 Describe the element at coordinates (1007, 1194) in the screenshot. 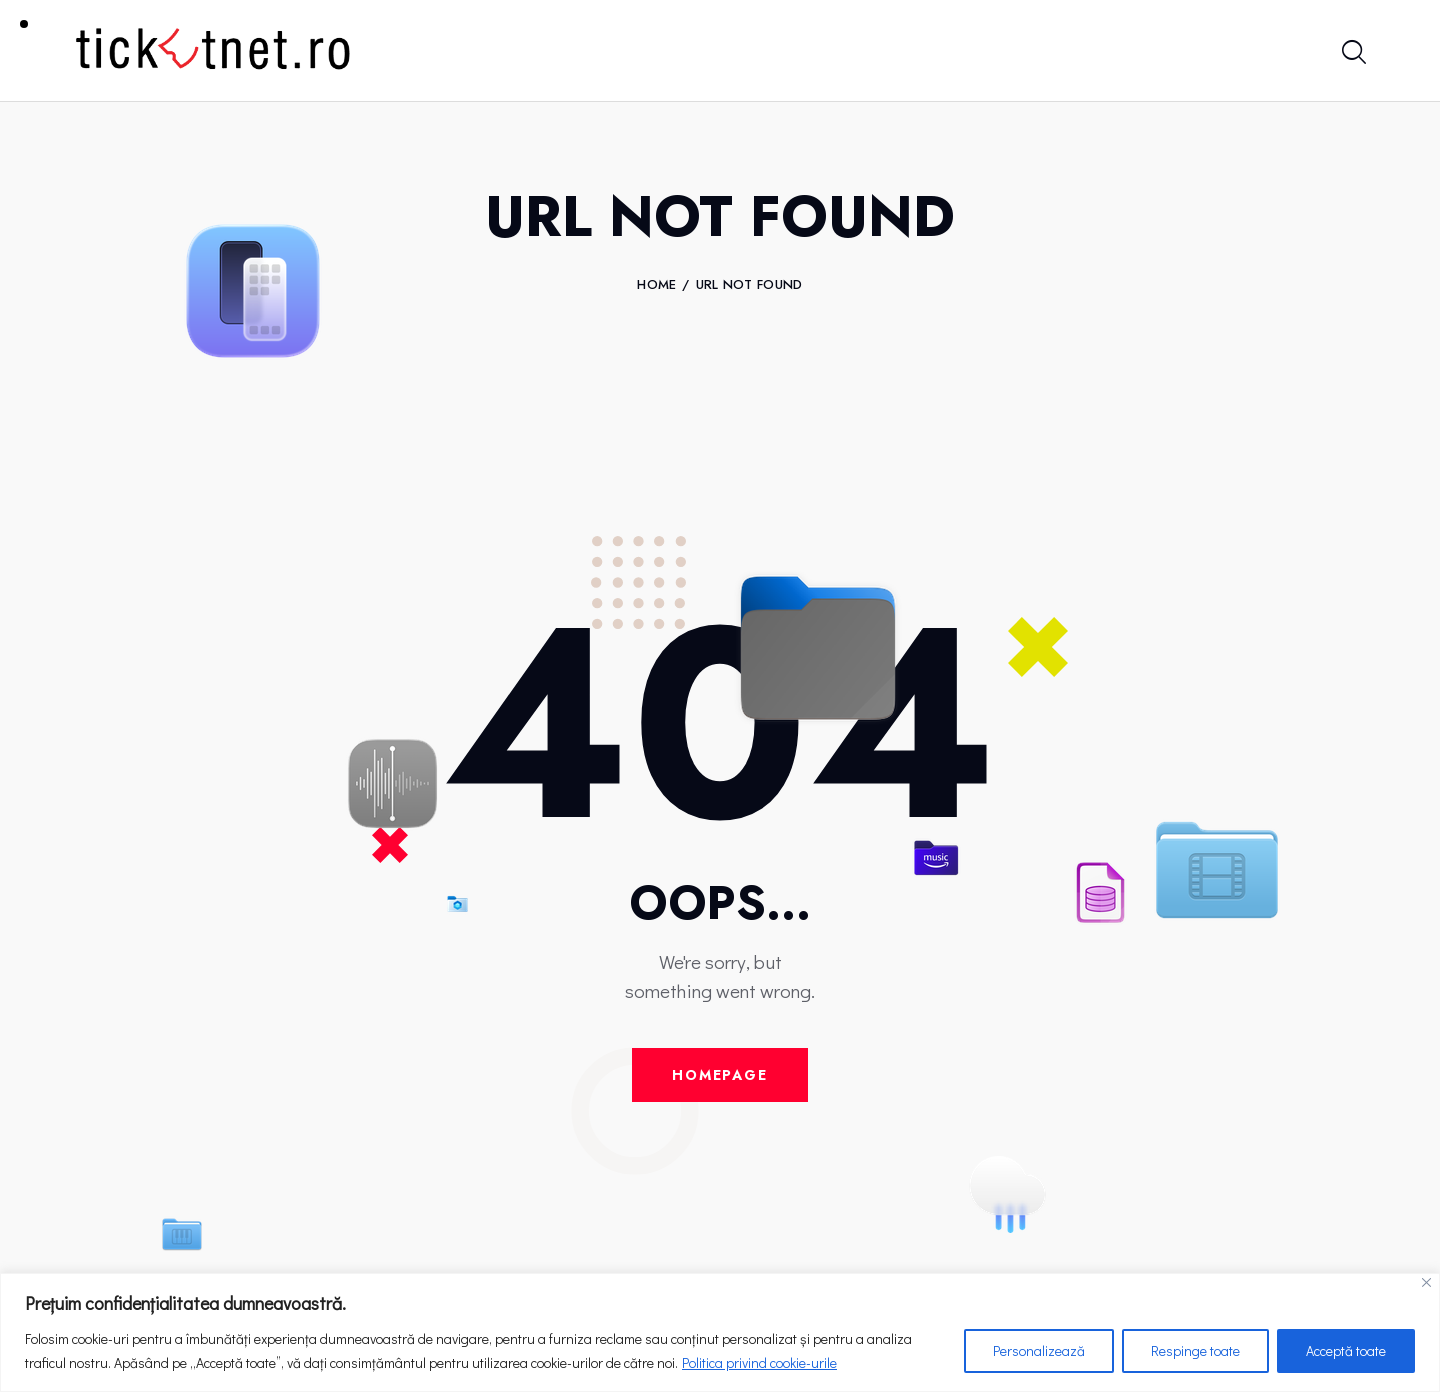

I see `indicates rainy or showery weather conditions` at that location.